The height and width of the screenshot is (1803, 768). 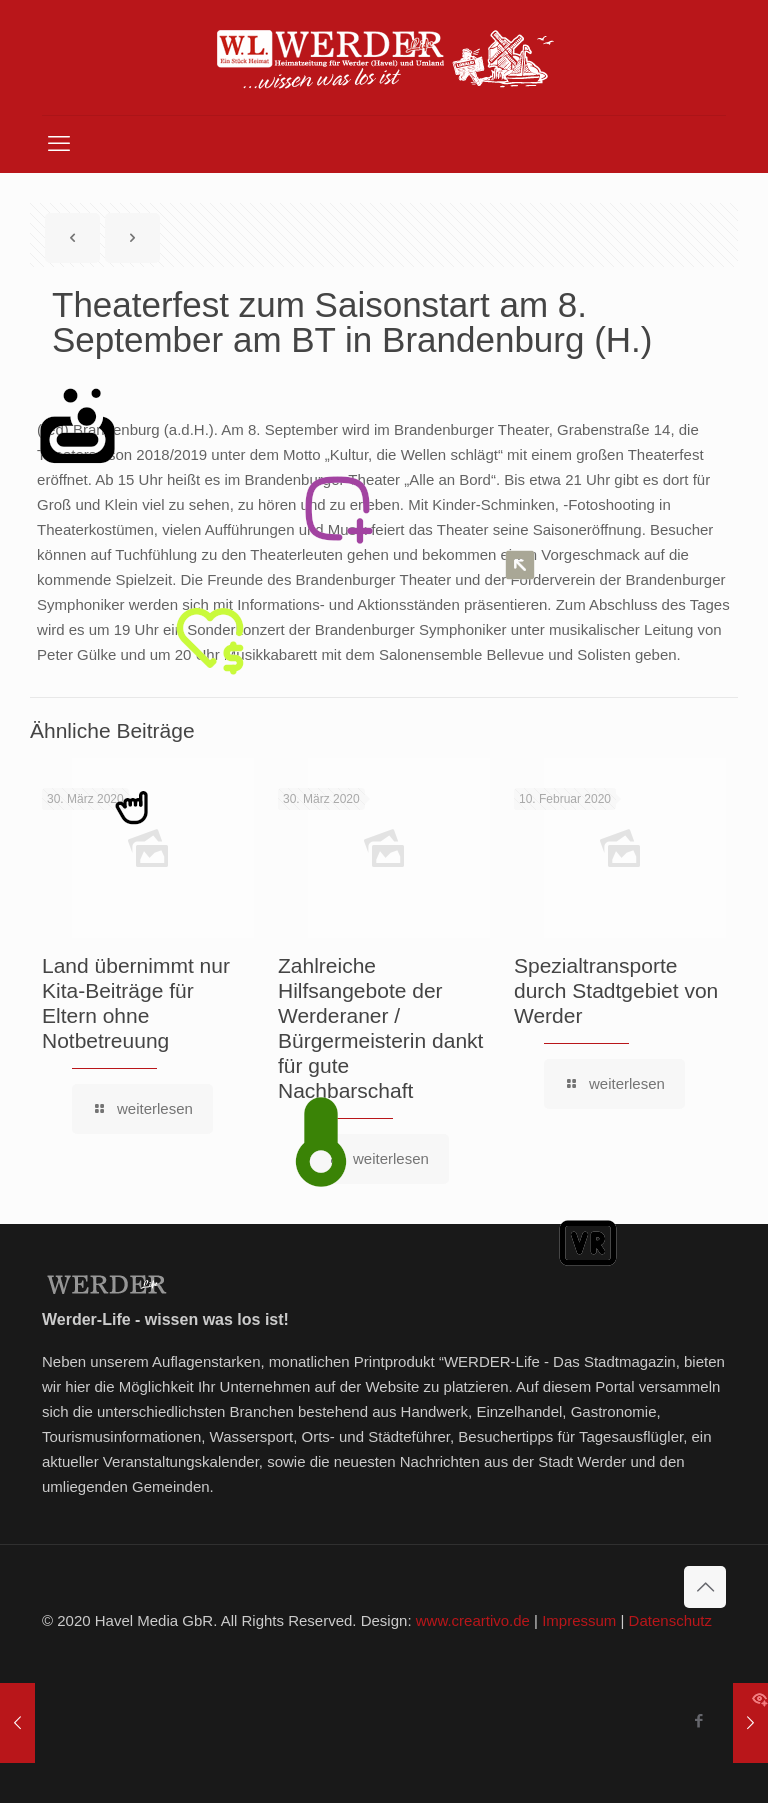 What do you see at coordinates (77, 430) in the screenshot?
I see `indicates hand washing or hygiene station` at bounding box center [77, 430].